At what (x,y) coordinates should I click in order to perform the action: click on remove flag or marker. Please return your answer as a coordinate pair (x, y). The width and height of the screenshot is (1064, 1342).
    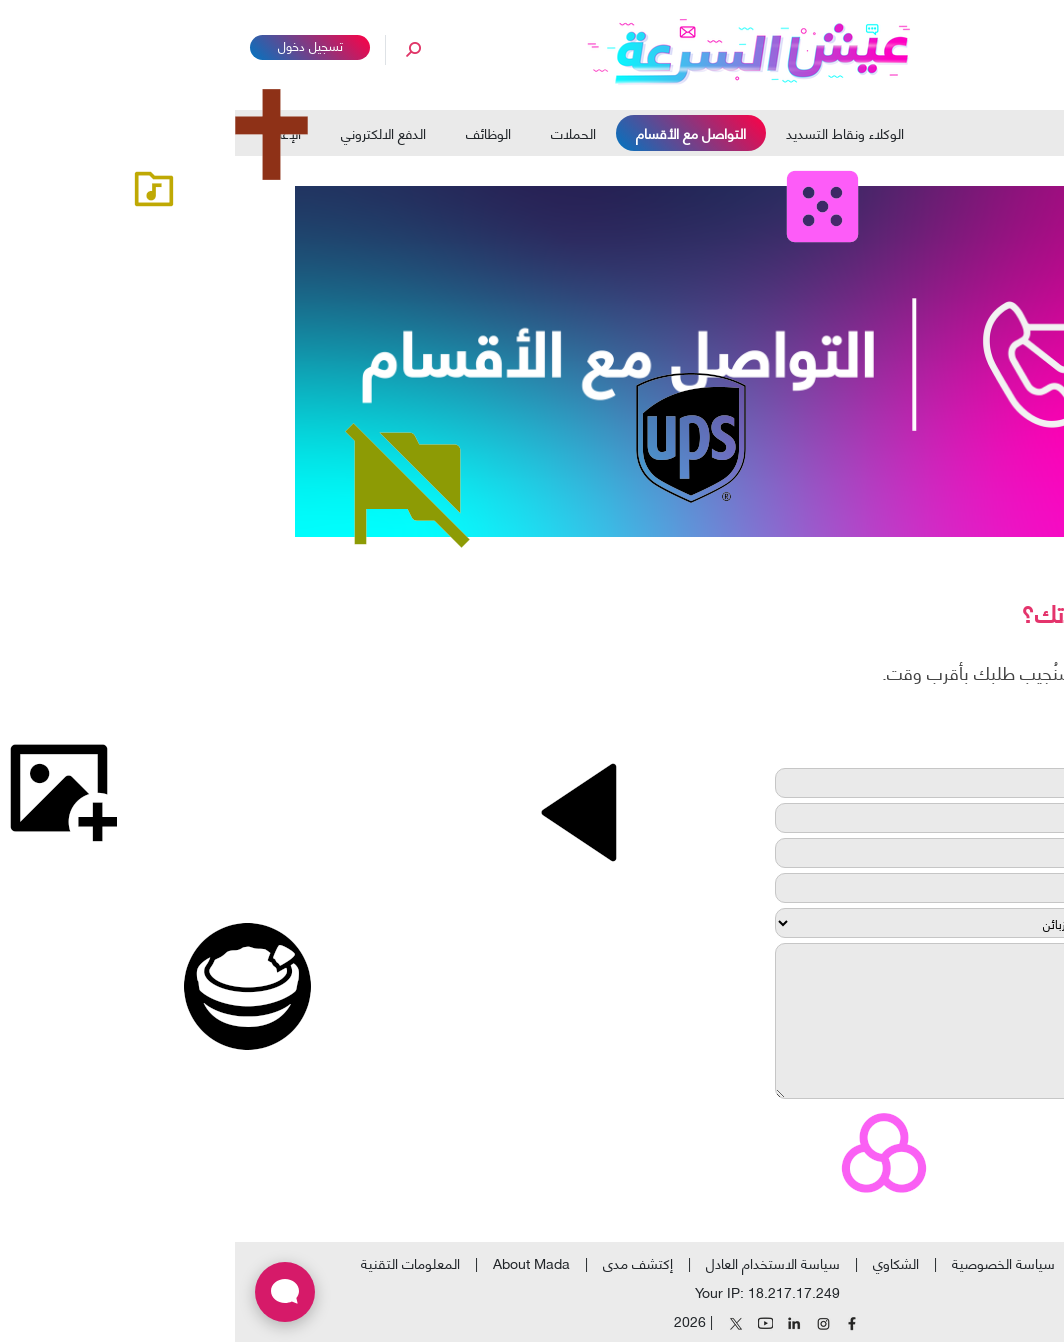
    Looking at the image, I should click on (407, 485).